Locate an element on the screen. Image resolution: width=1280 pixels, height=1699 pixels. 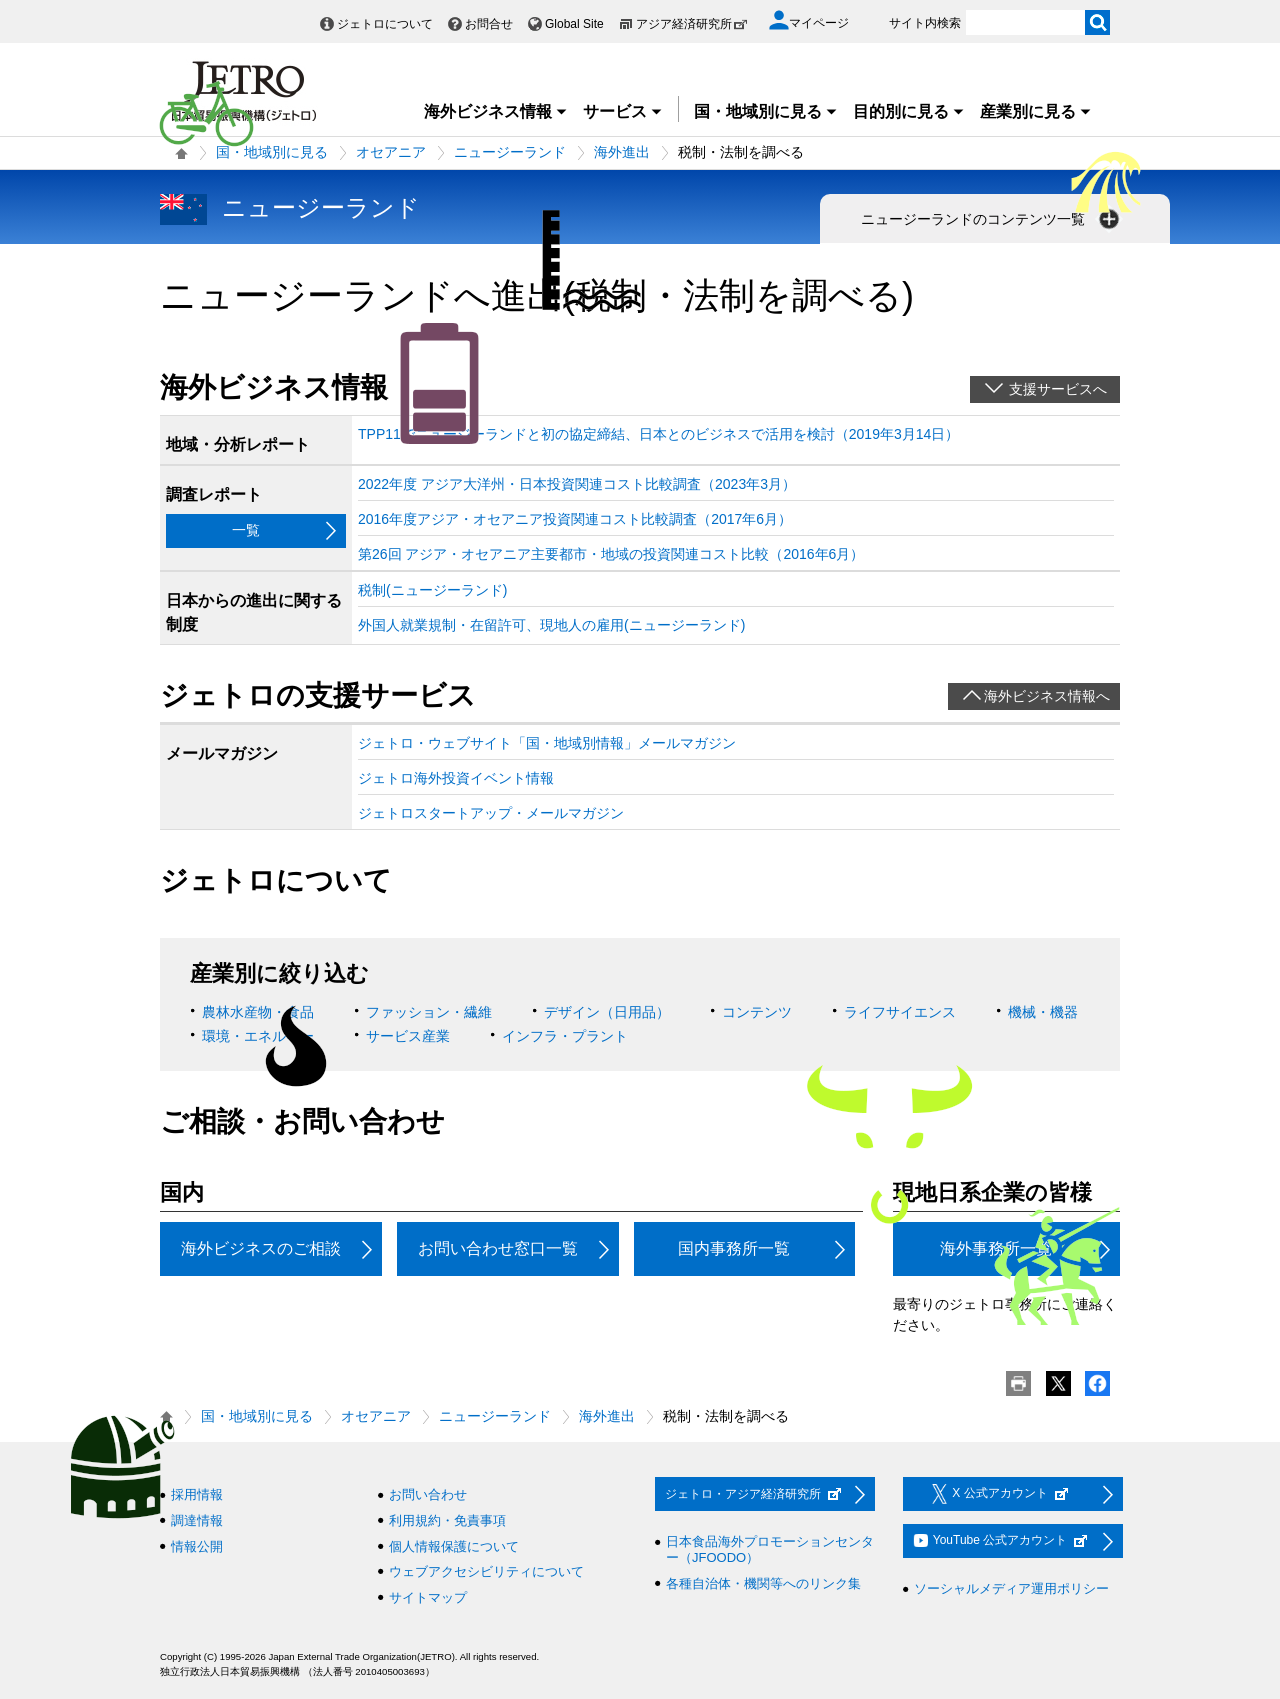
indicates hot or trending content is located at coordinates (296, 1046).